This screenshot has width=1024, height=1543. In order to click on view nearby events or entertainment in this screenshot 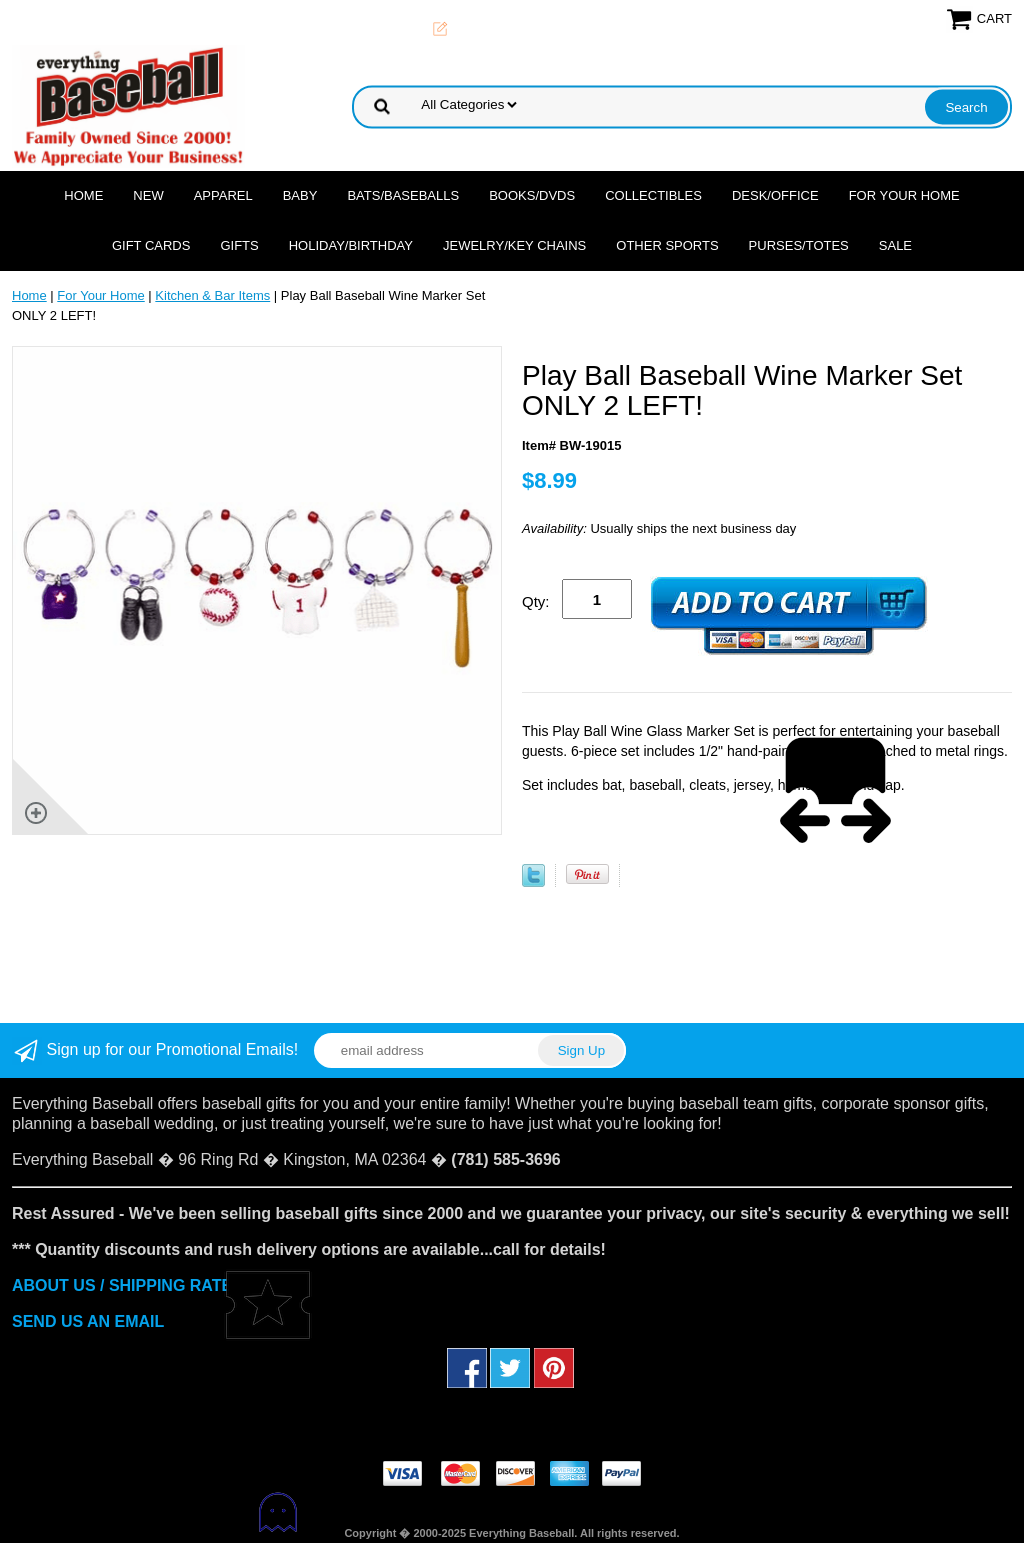, I will do `click(268, 1305)`.